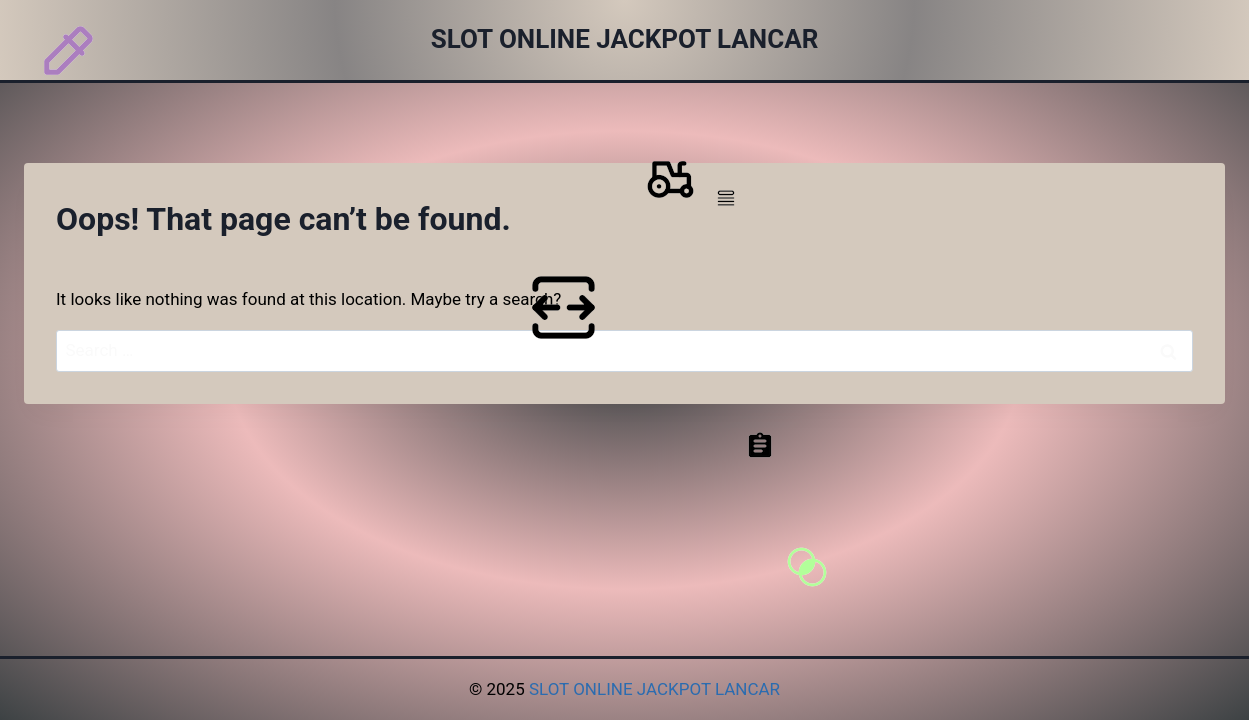 This screenshot has width=1249, height=720. Describe the element at coordinates (68, 50) in the screenshot. I see `select a color from the canvas` at that location.